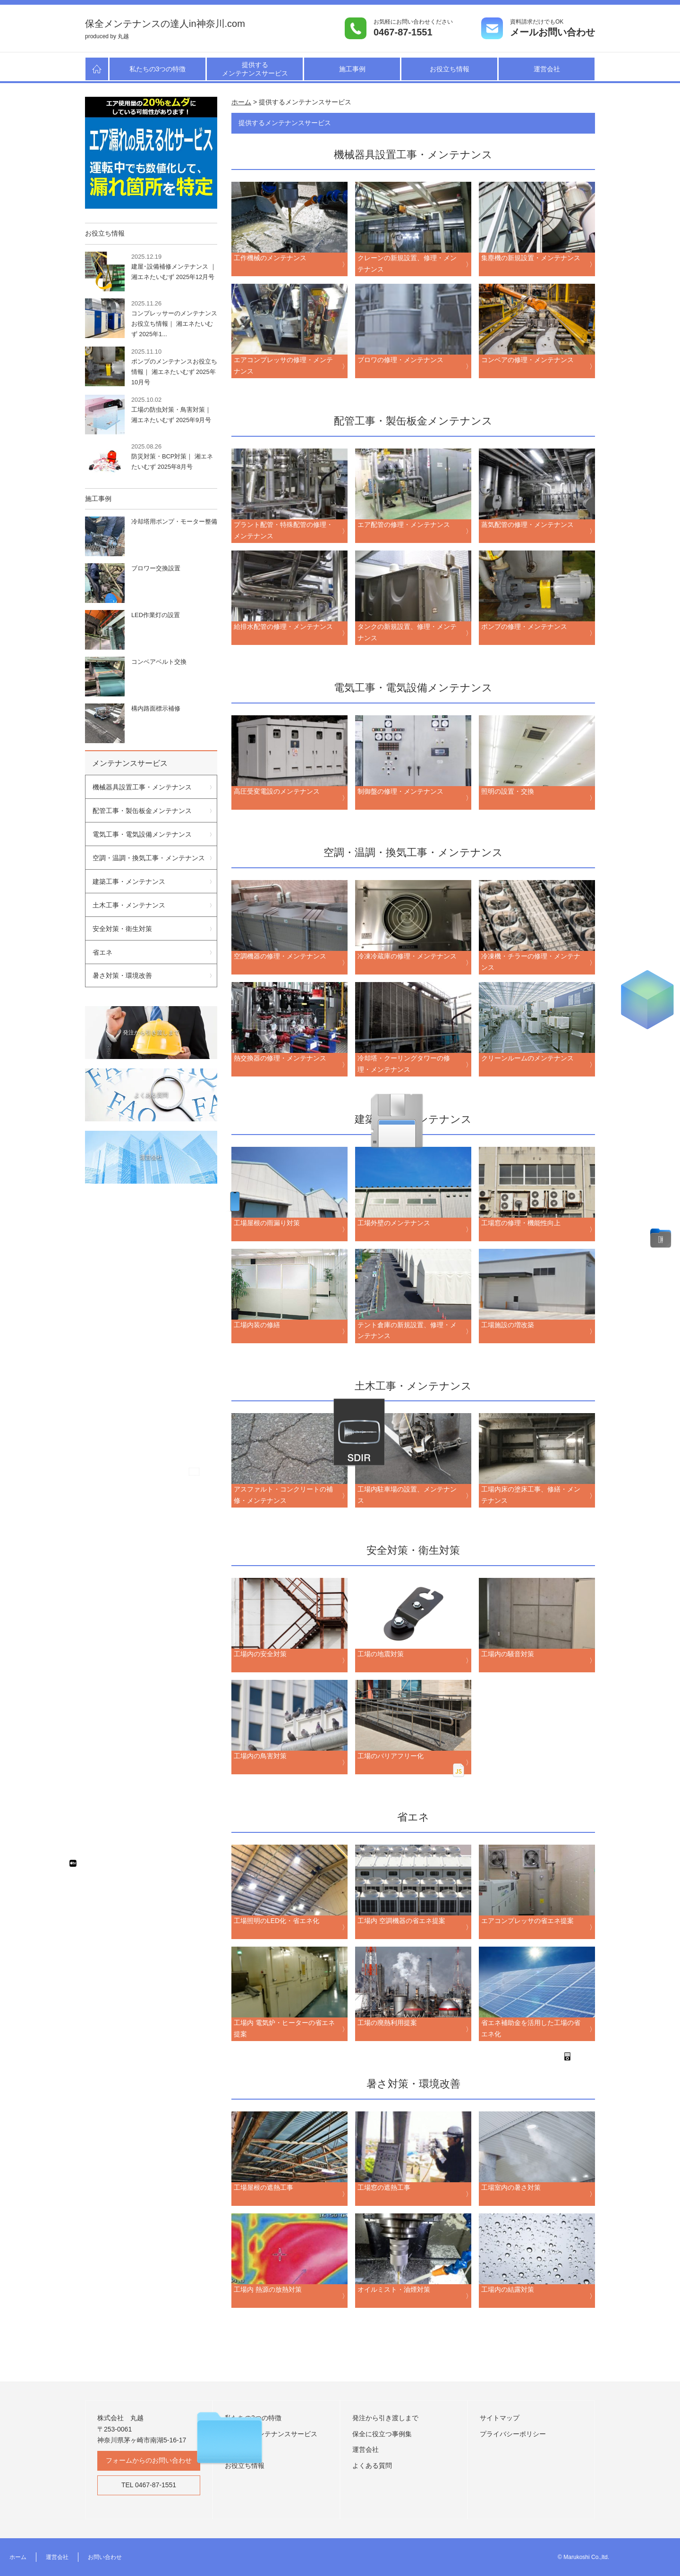 Image resolution: width=680 pixels, height=2576 pixels. I want to click on indicates a javascript source file, so click(459, 1770).